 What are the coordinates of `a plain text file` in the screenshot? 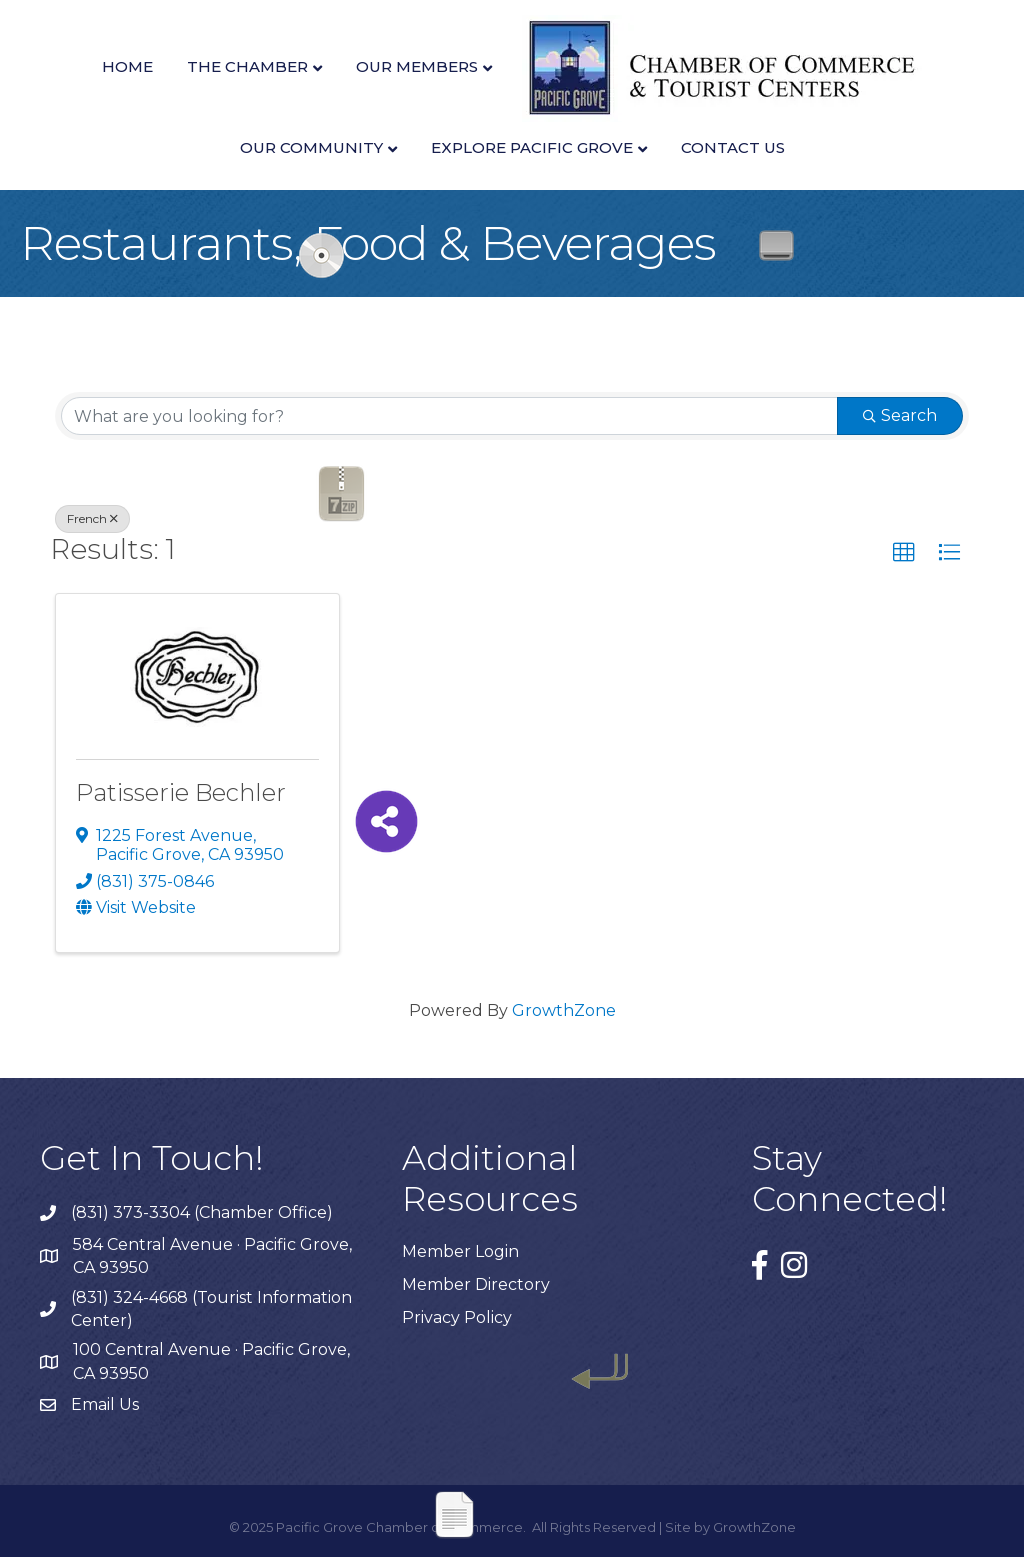 It's located at (454, 1514).